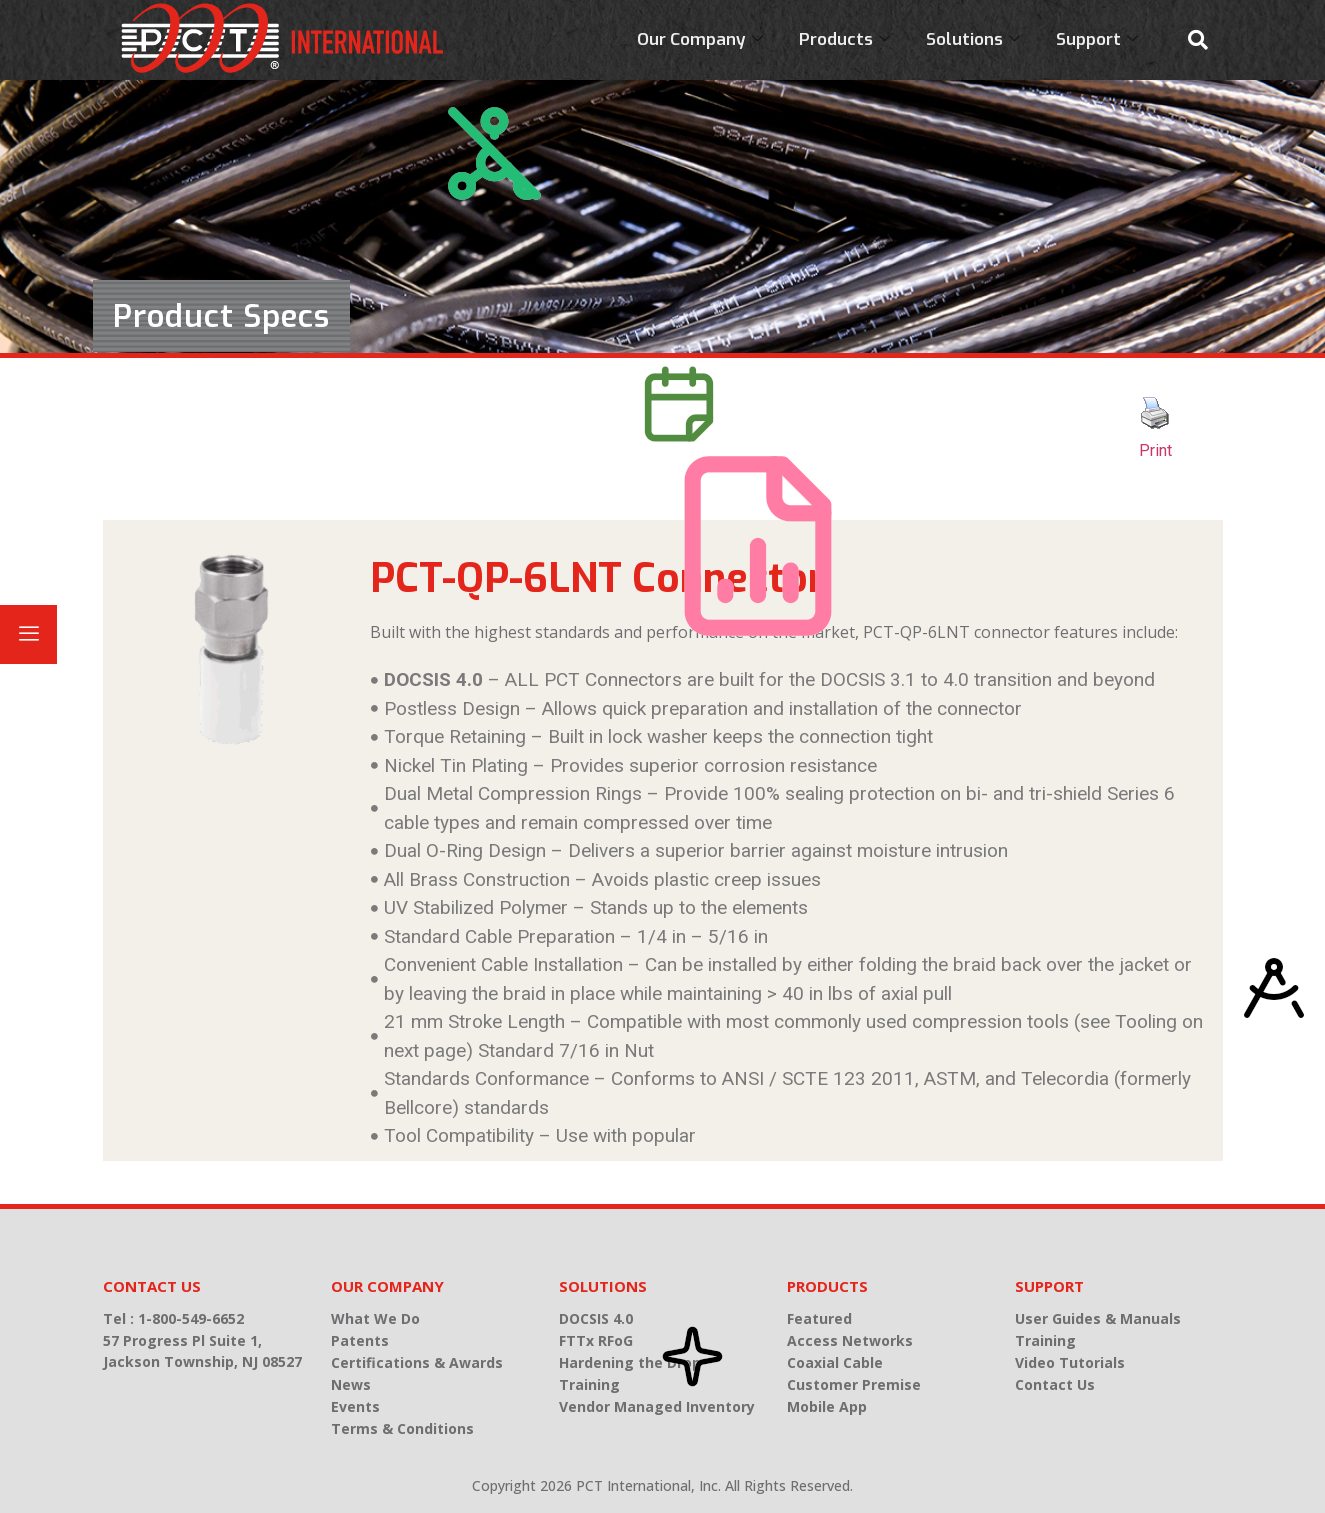 This screenshot has width=1325, height=1513. What do you see at coordinates (494, 153) in the screenshot?
I see `disable social sharing features` at bounding box center [494, 153].